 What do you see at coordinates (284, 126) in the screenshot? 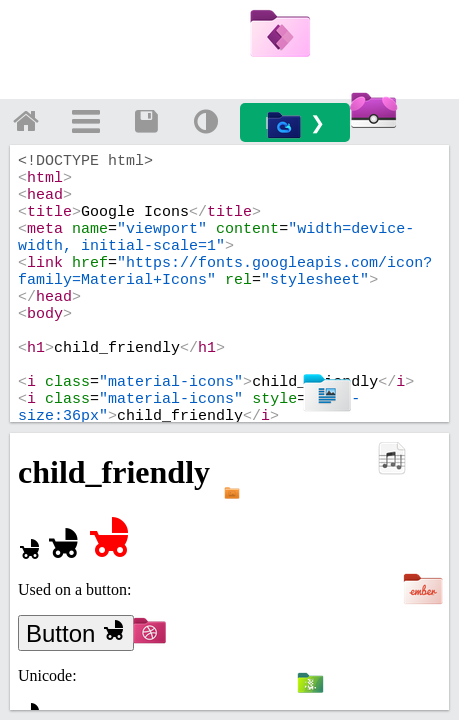
I see `open wondershare inclowdz cloud storage folder` at bounding box center [284, 126].